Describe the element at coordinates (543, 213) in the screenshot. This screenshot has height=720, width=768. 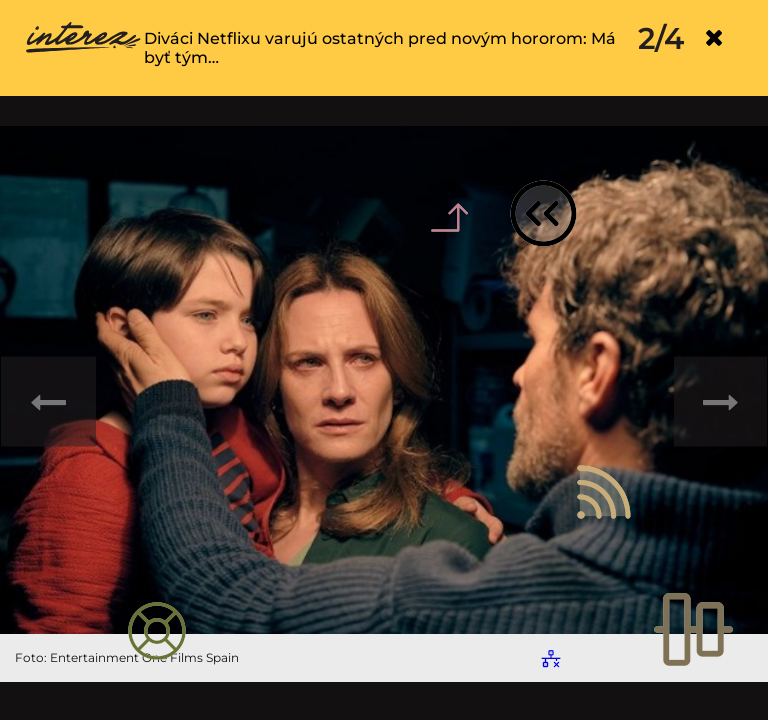
I see `go back to the beginning` at that location.